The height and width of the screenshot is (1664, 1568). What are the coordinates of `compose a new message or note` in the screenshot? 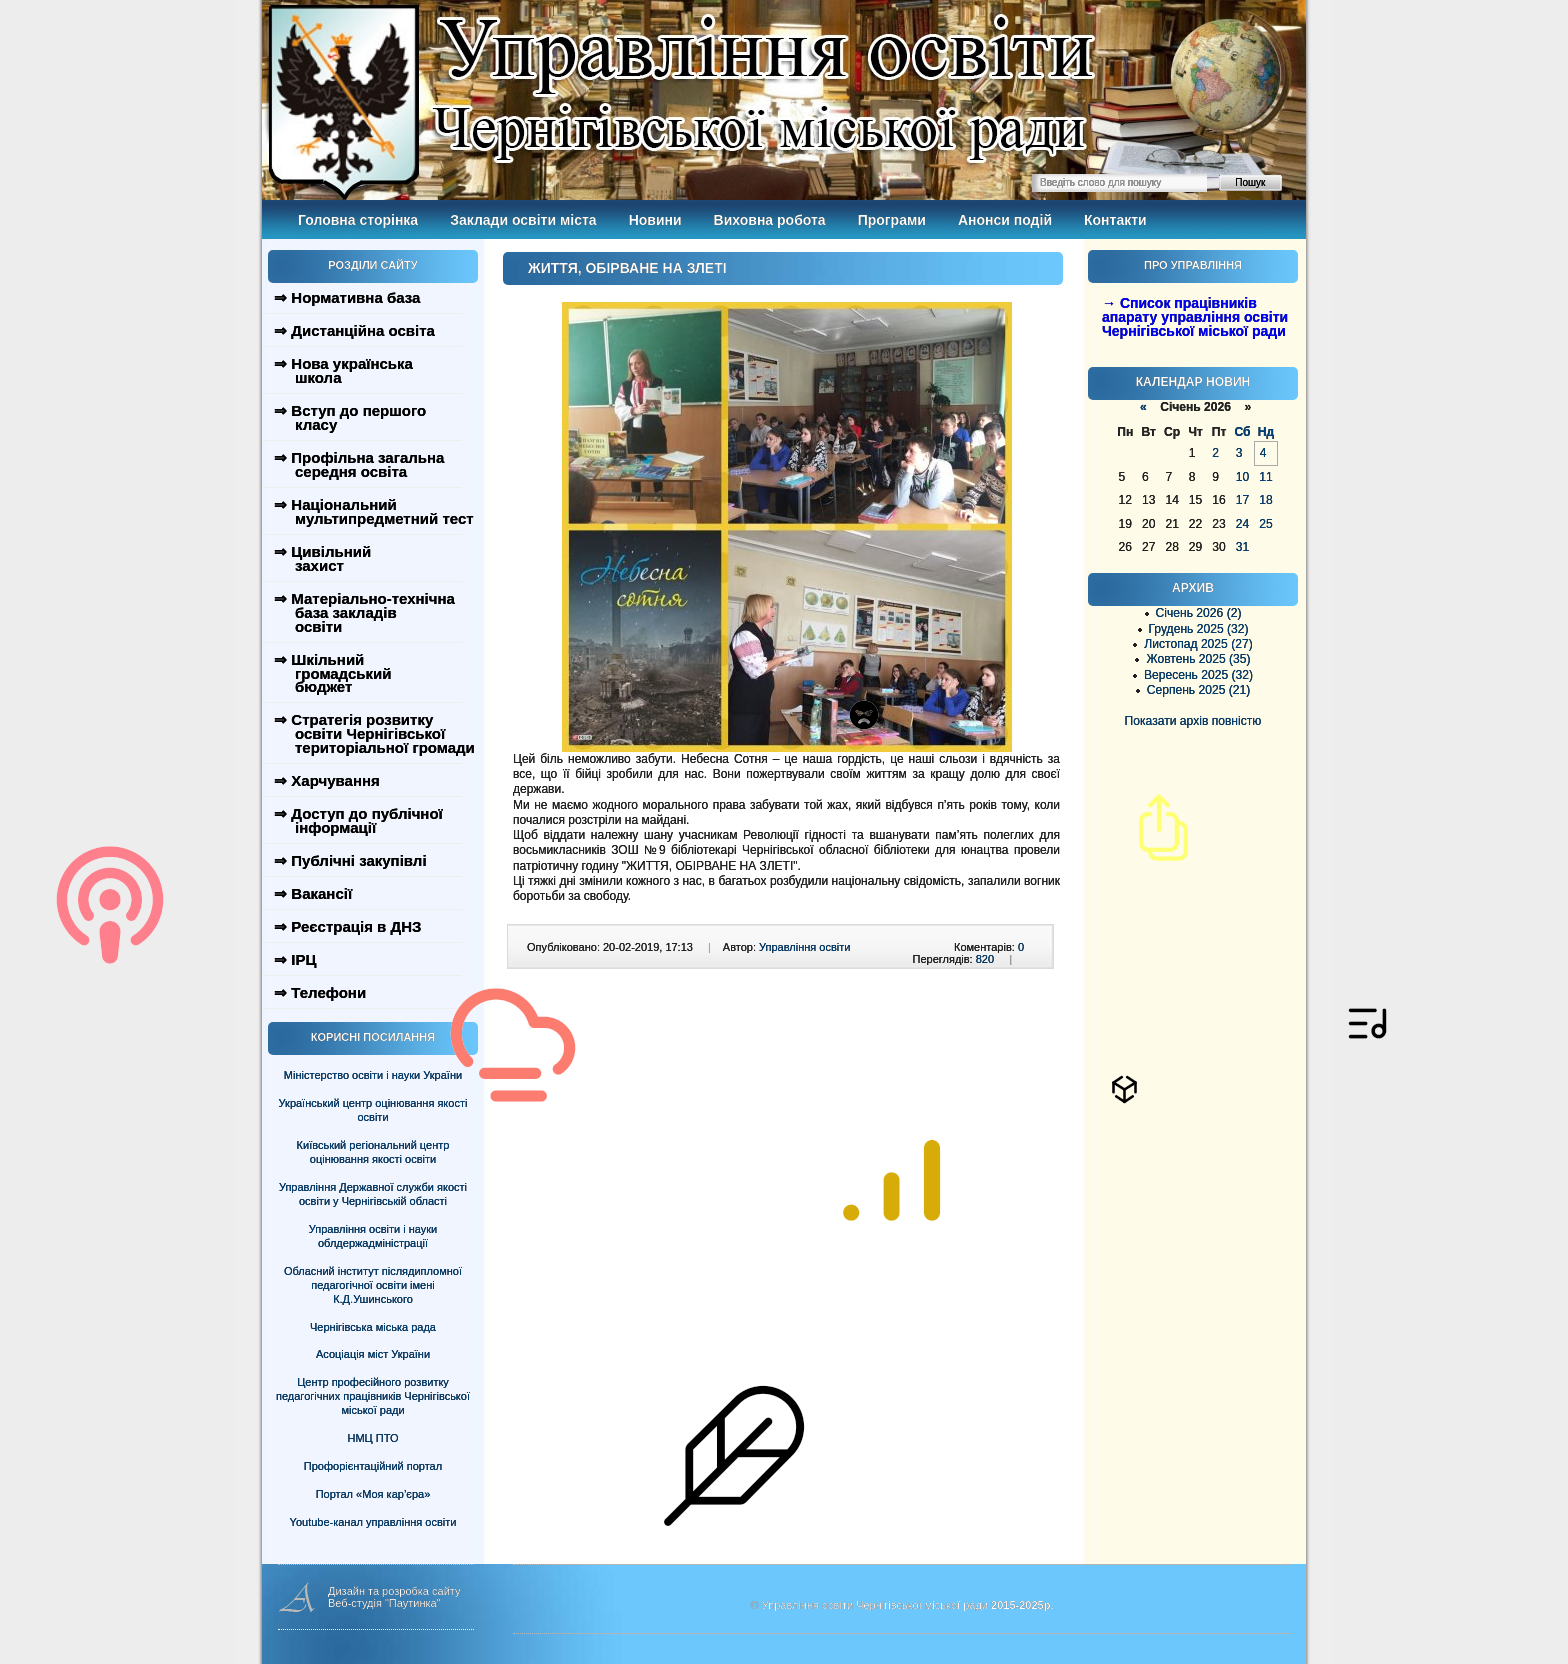 It's located at (731, 1458).